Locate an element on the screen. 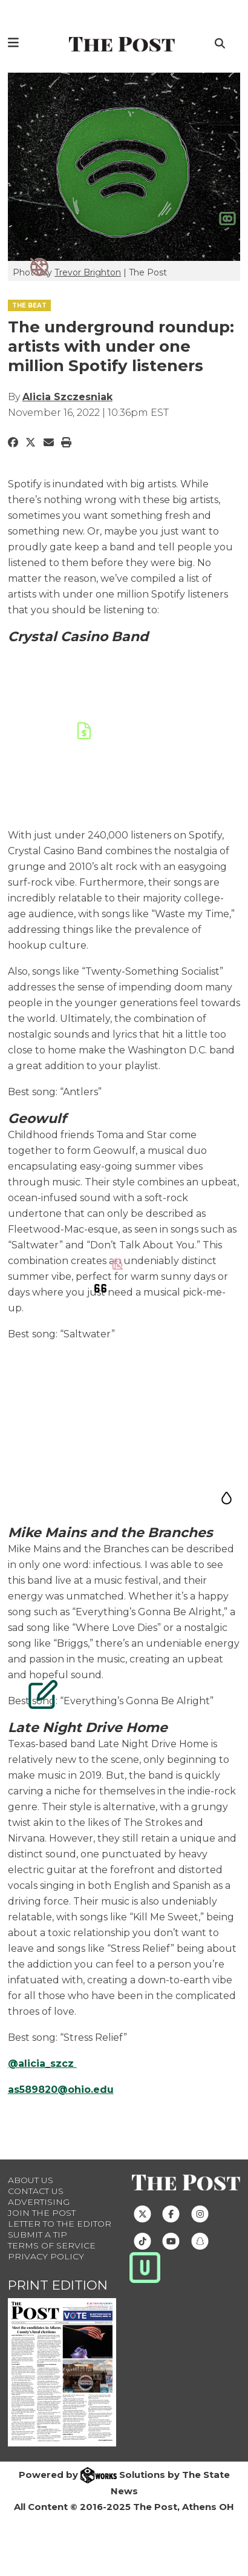  adjust water or hydration settings is located at coordinates (226, 1498).